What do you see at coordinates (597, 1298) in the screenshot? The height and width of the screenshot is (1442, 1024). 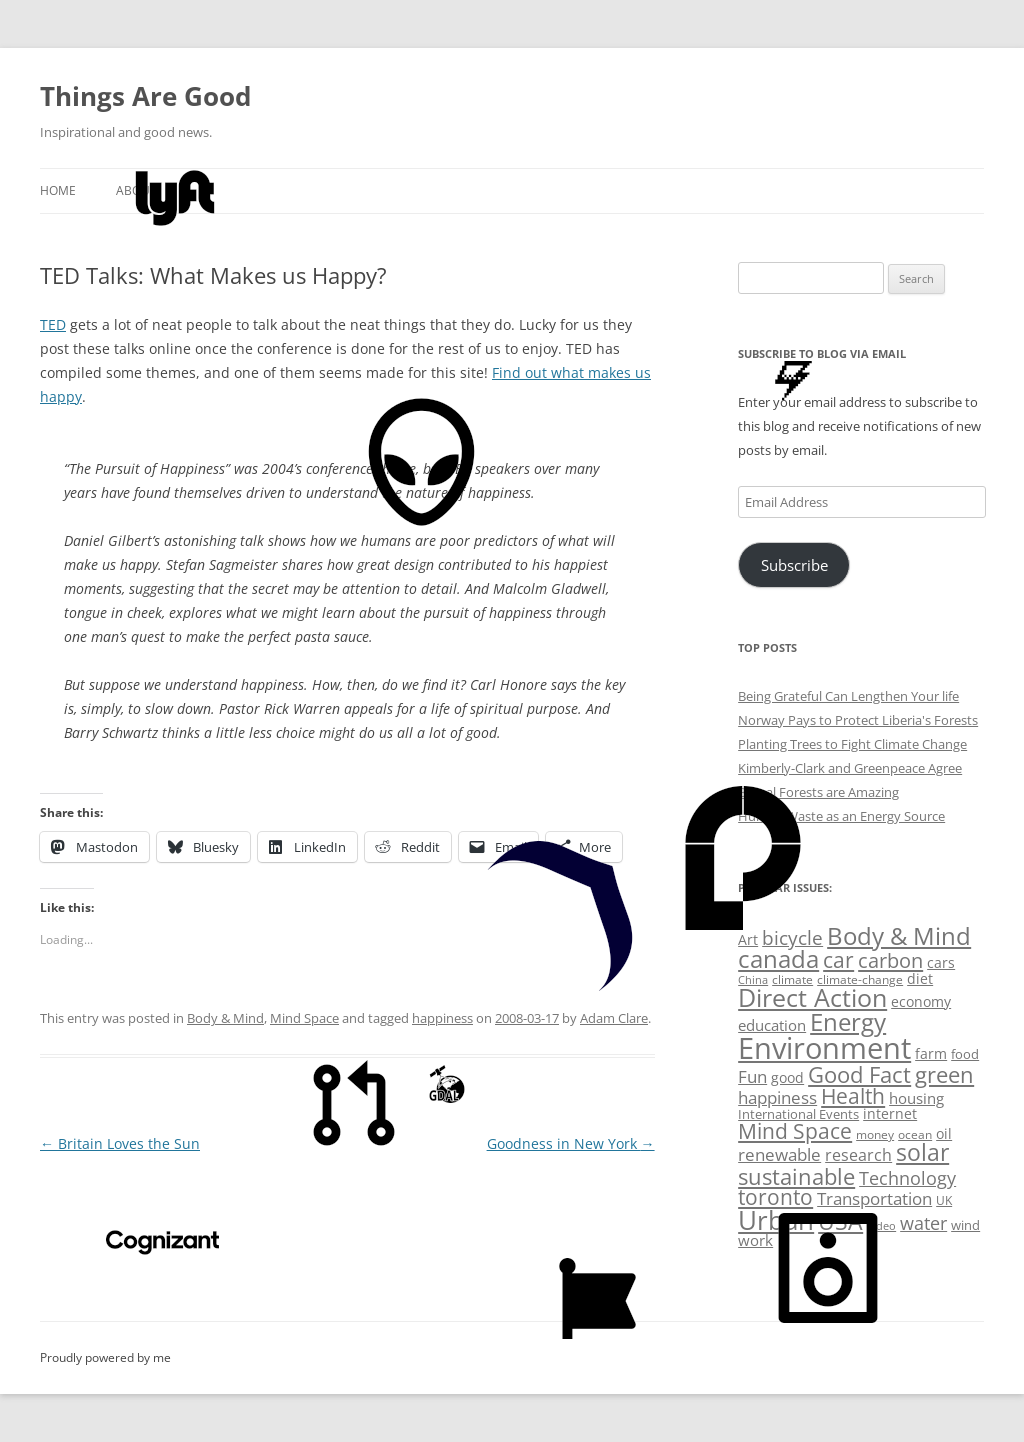 I see `font awesome brand logo` at bounding box center [597, 1298].